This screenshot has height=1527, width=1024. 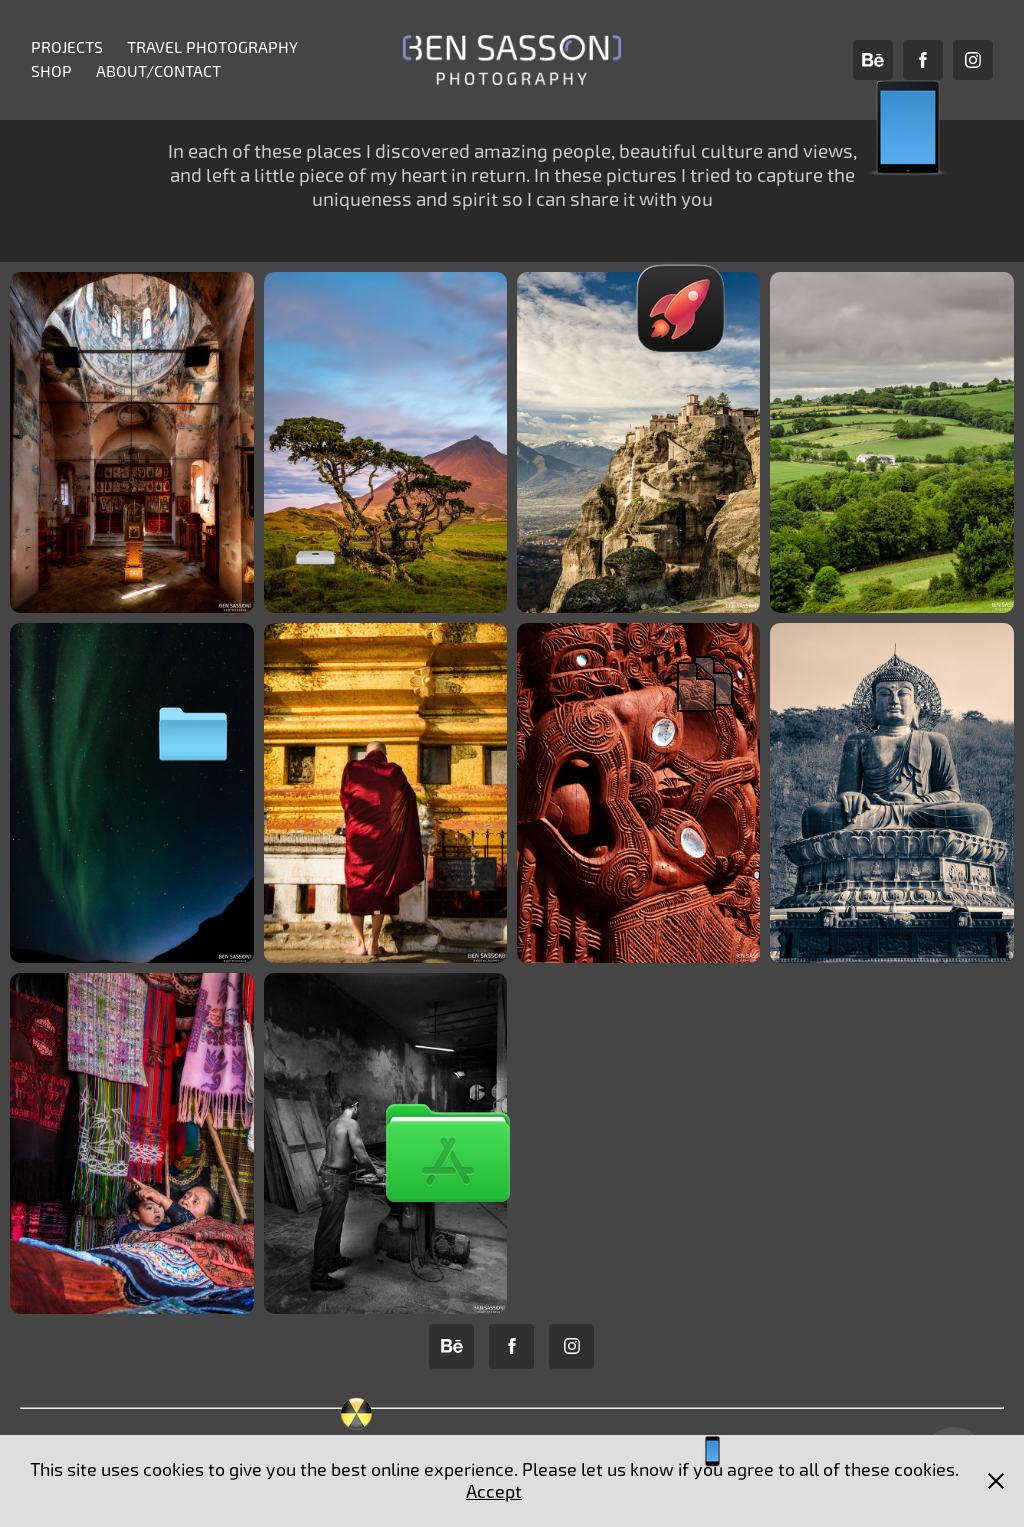 I want to click on open the games app or library, so click(x=680, y=308).